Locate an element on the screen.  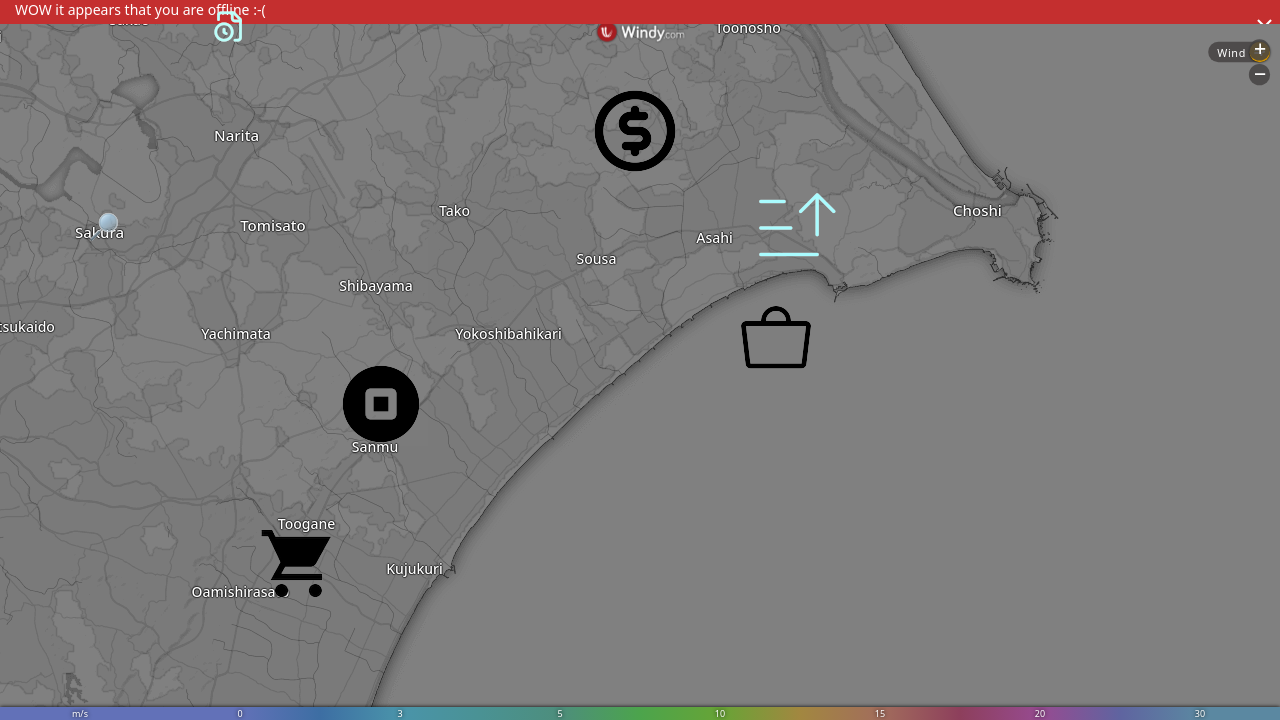
search for content or files is located at coordinates (104, 226).